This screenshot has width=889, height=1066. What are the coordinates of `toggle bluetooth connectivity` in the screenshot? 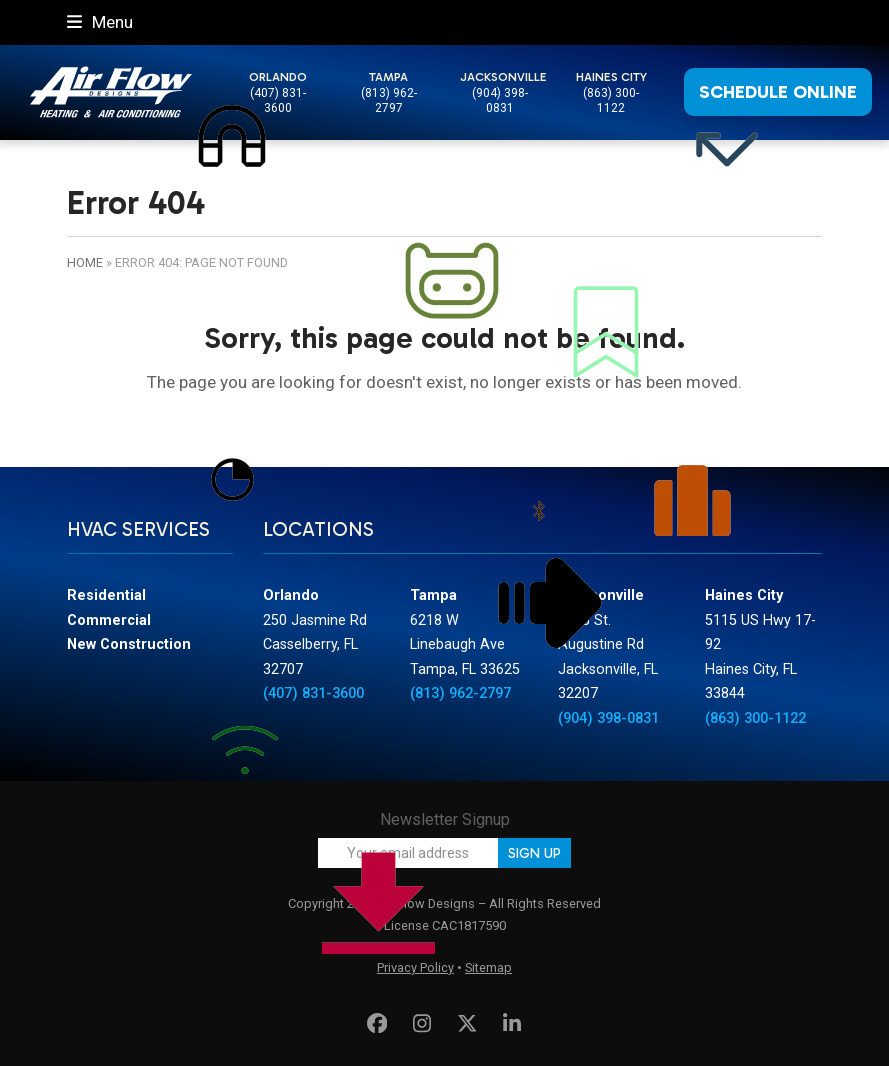 It's located at (539, 511).